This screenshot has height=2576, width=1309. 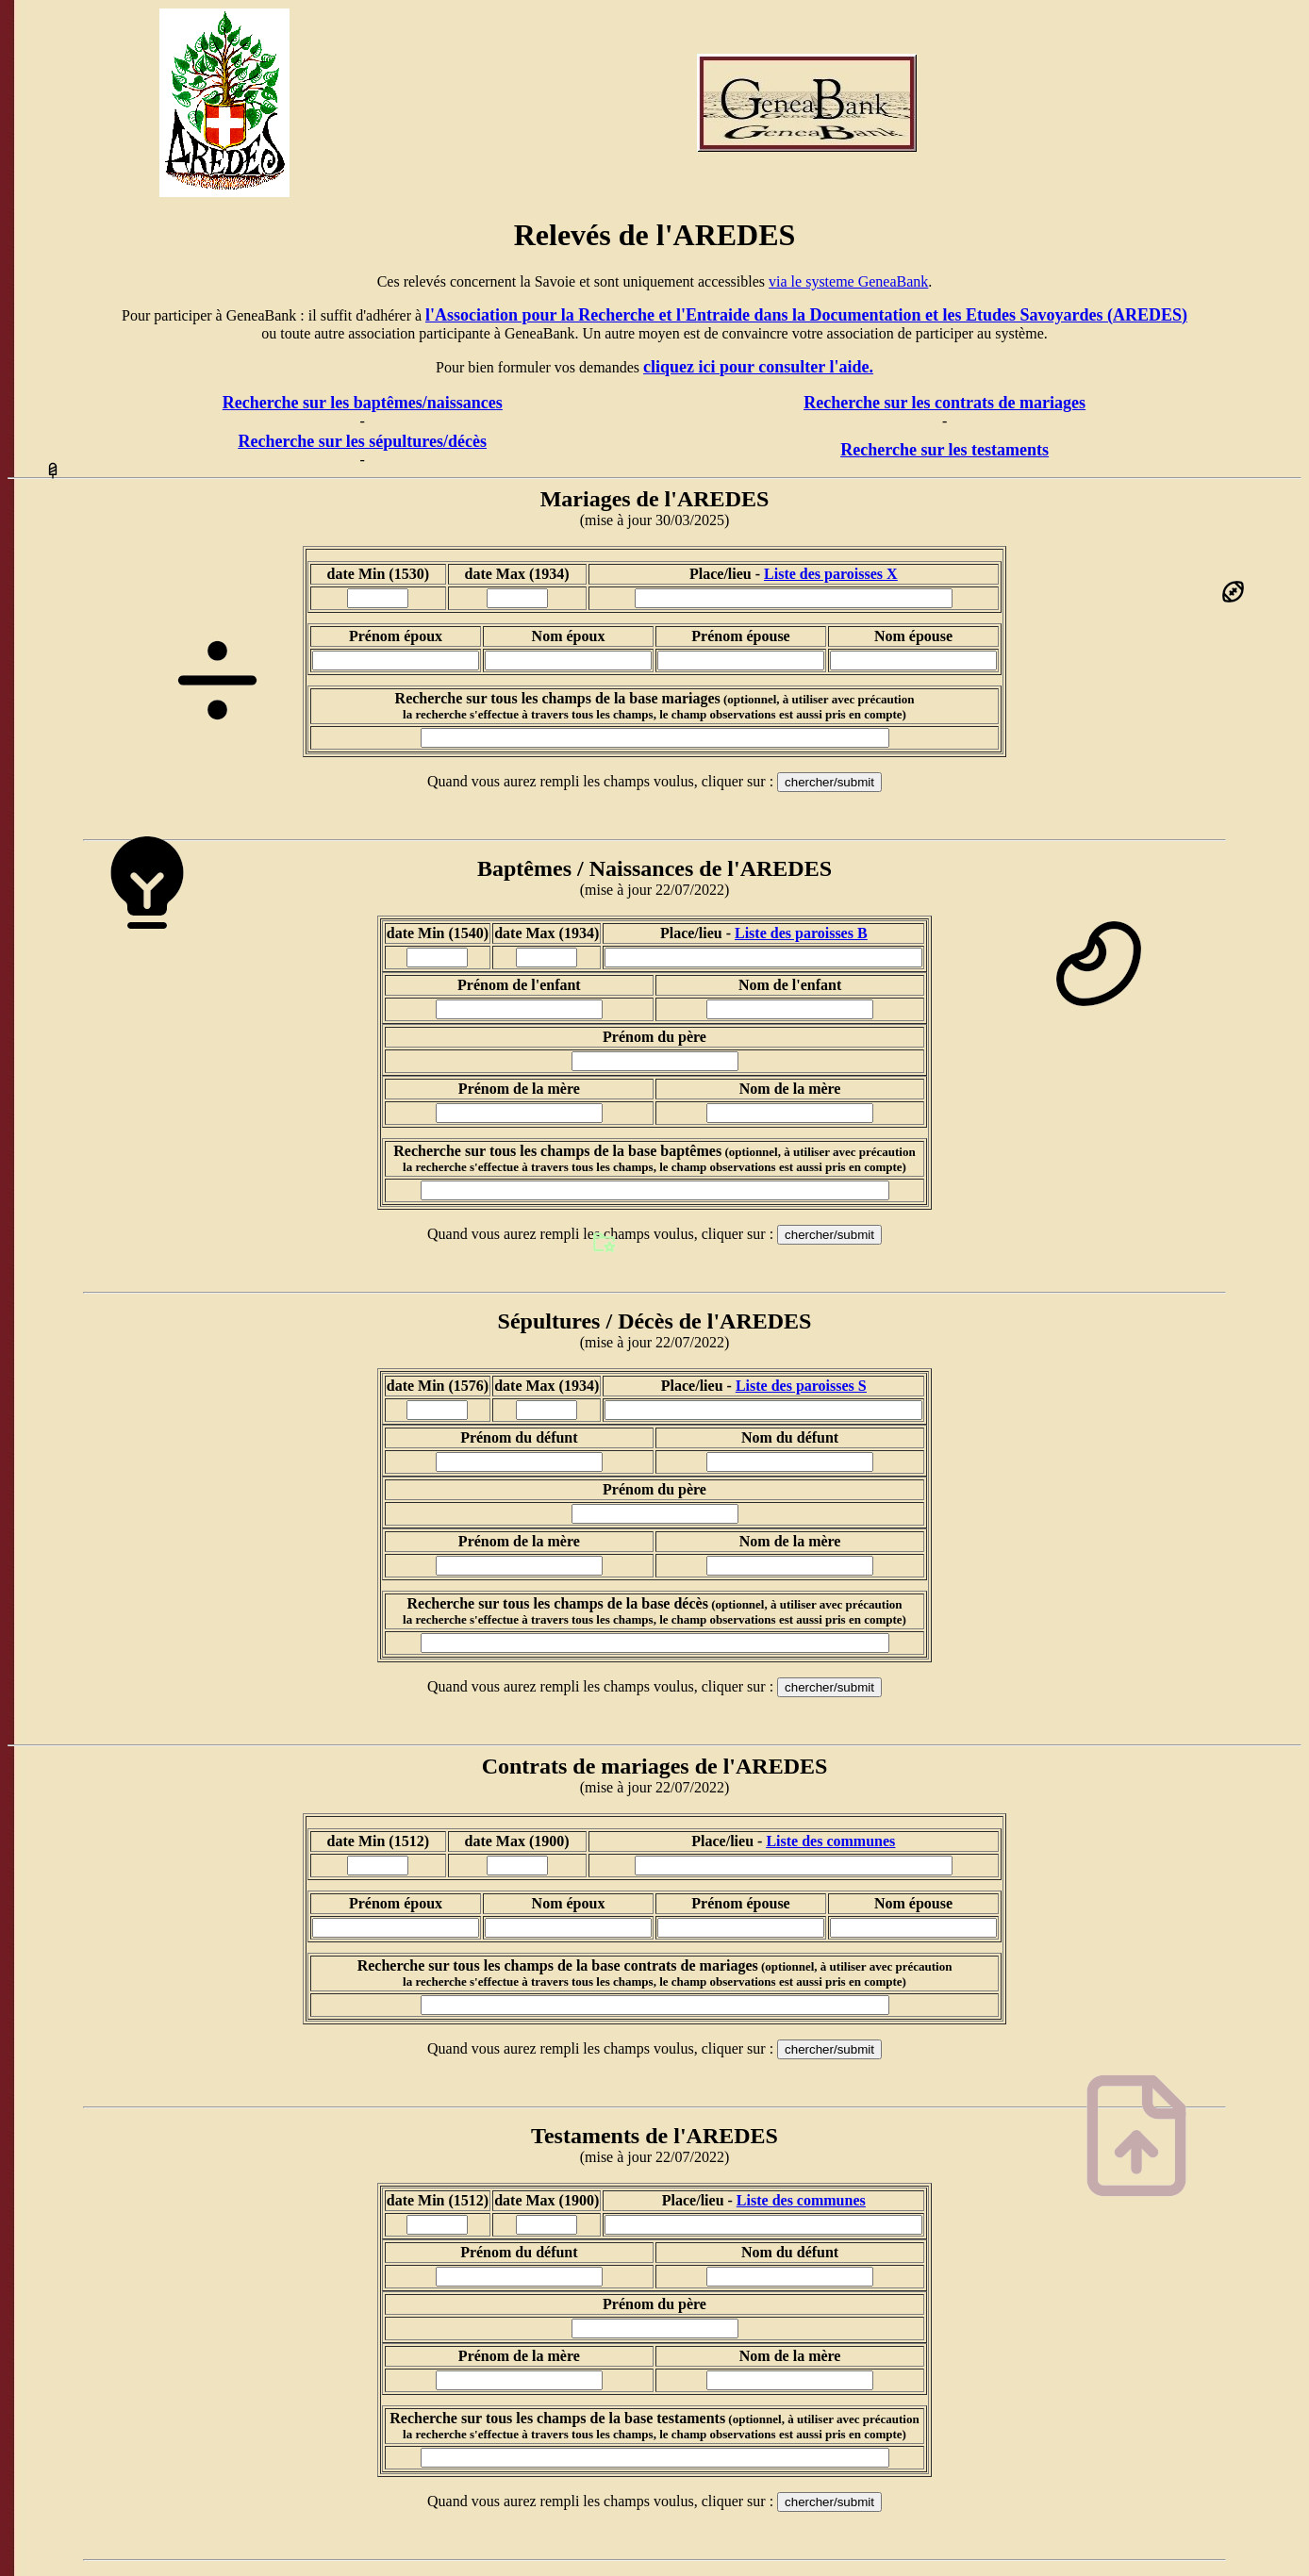 I want to click on access sports scores and updates, so click(x=1233, y=591).